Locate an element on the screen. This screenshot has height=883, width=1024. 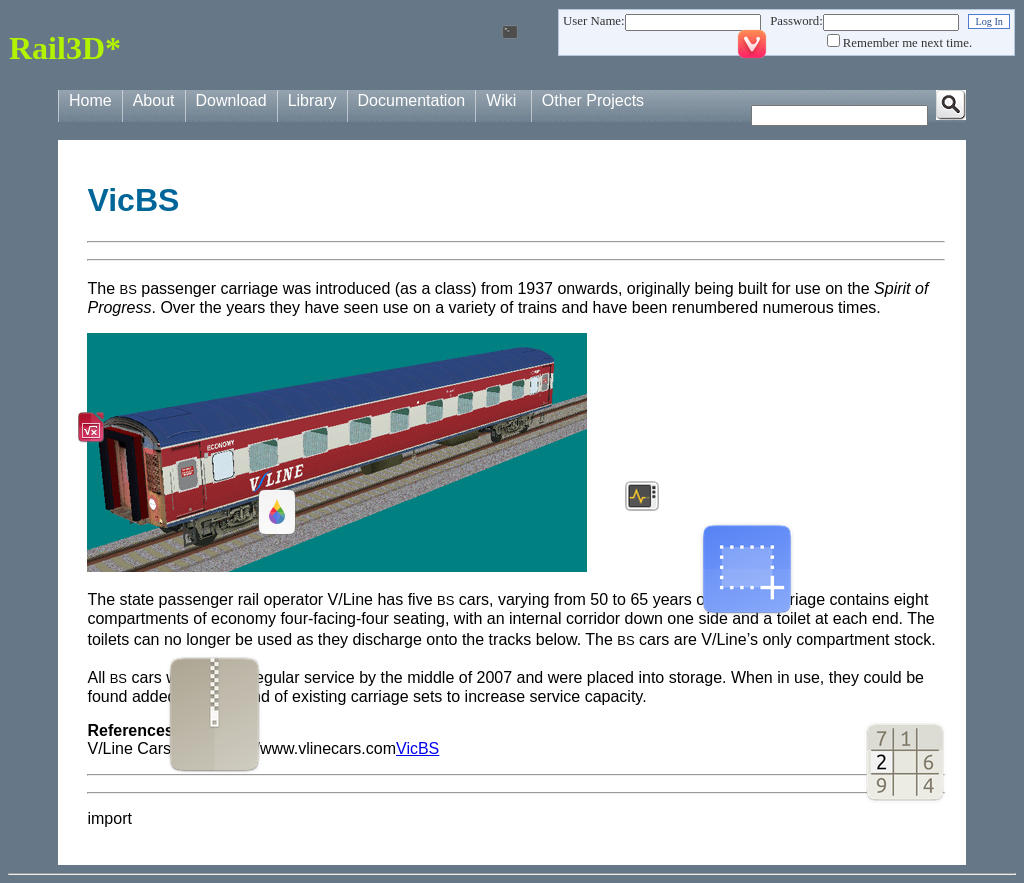
open sudoku puzzle game is located at coordinates (905, 762).